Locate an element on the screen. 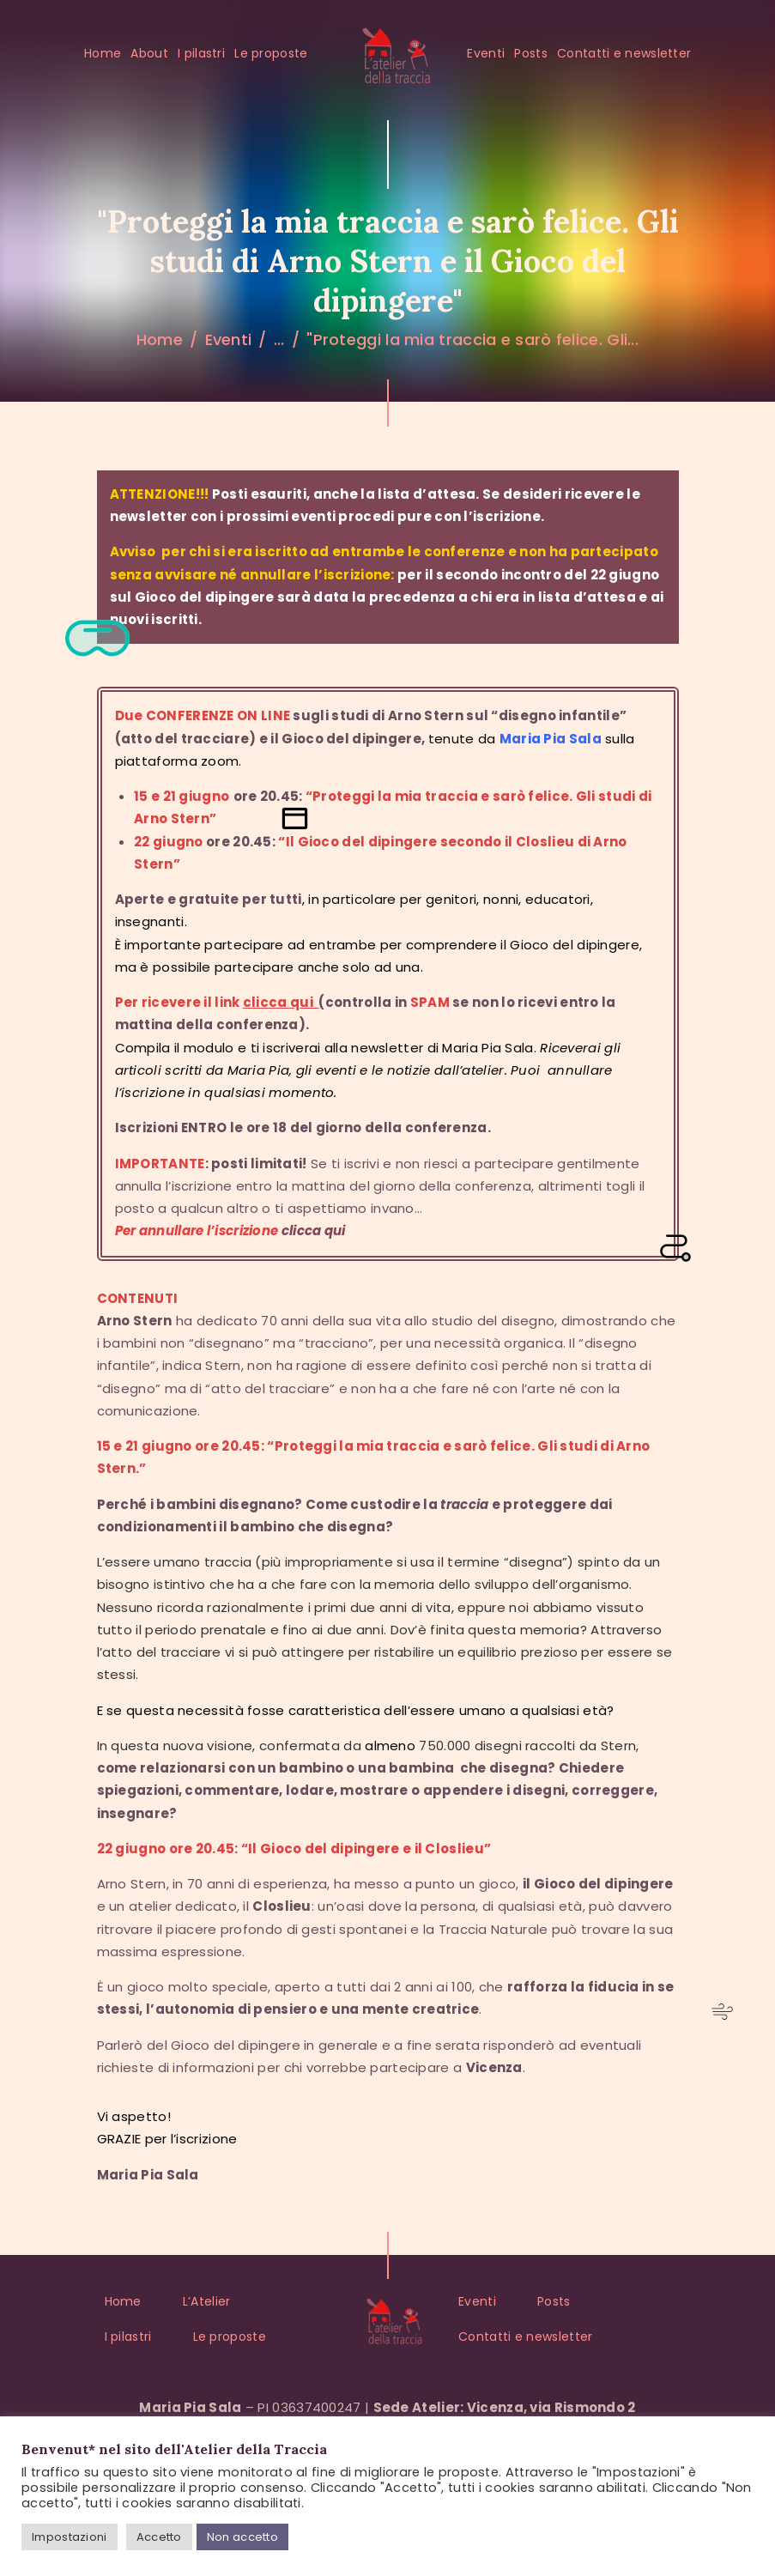 Image resolution: width=775 pixels, height=2576 pixels. open web browser is located at coordinates (294, 818).